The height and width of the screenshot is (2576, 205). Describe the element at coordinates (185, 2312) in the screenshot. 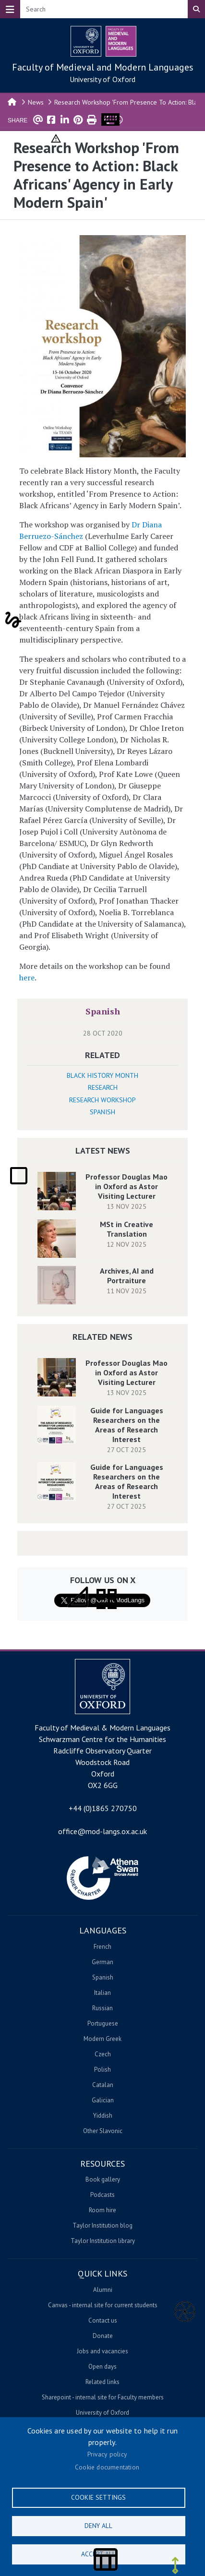

I see `loading content in progress` at that location.